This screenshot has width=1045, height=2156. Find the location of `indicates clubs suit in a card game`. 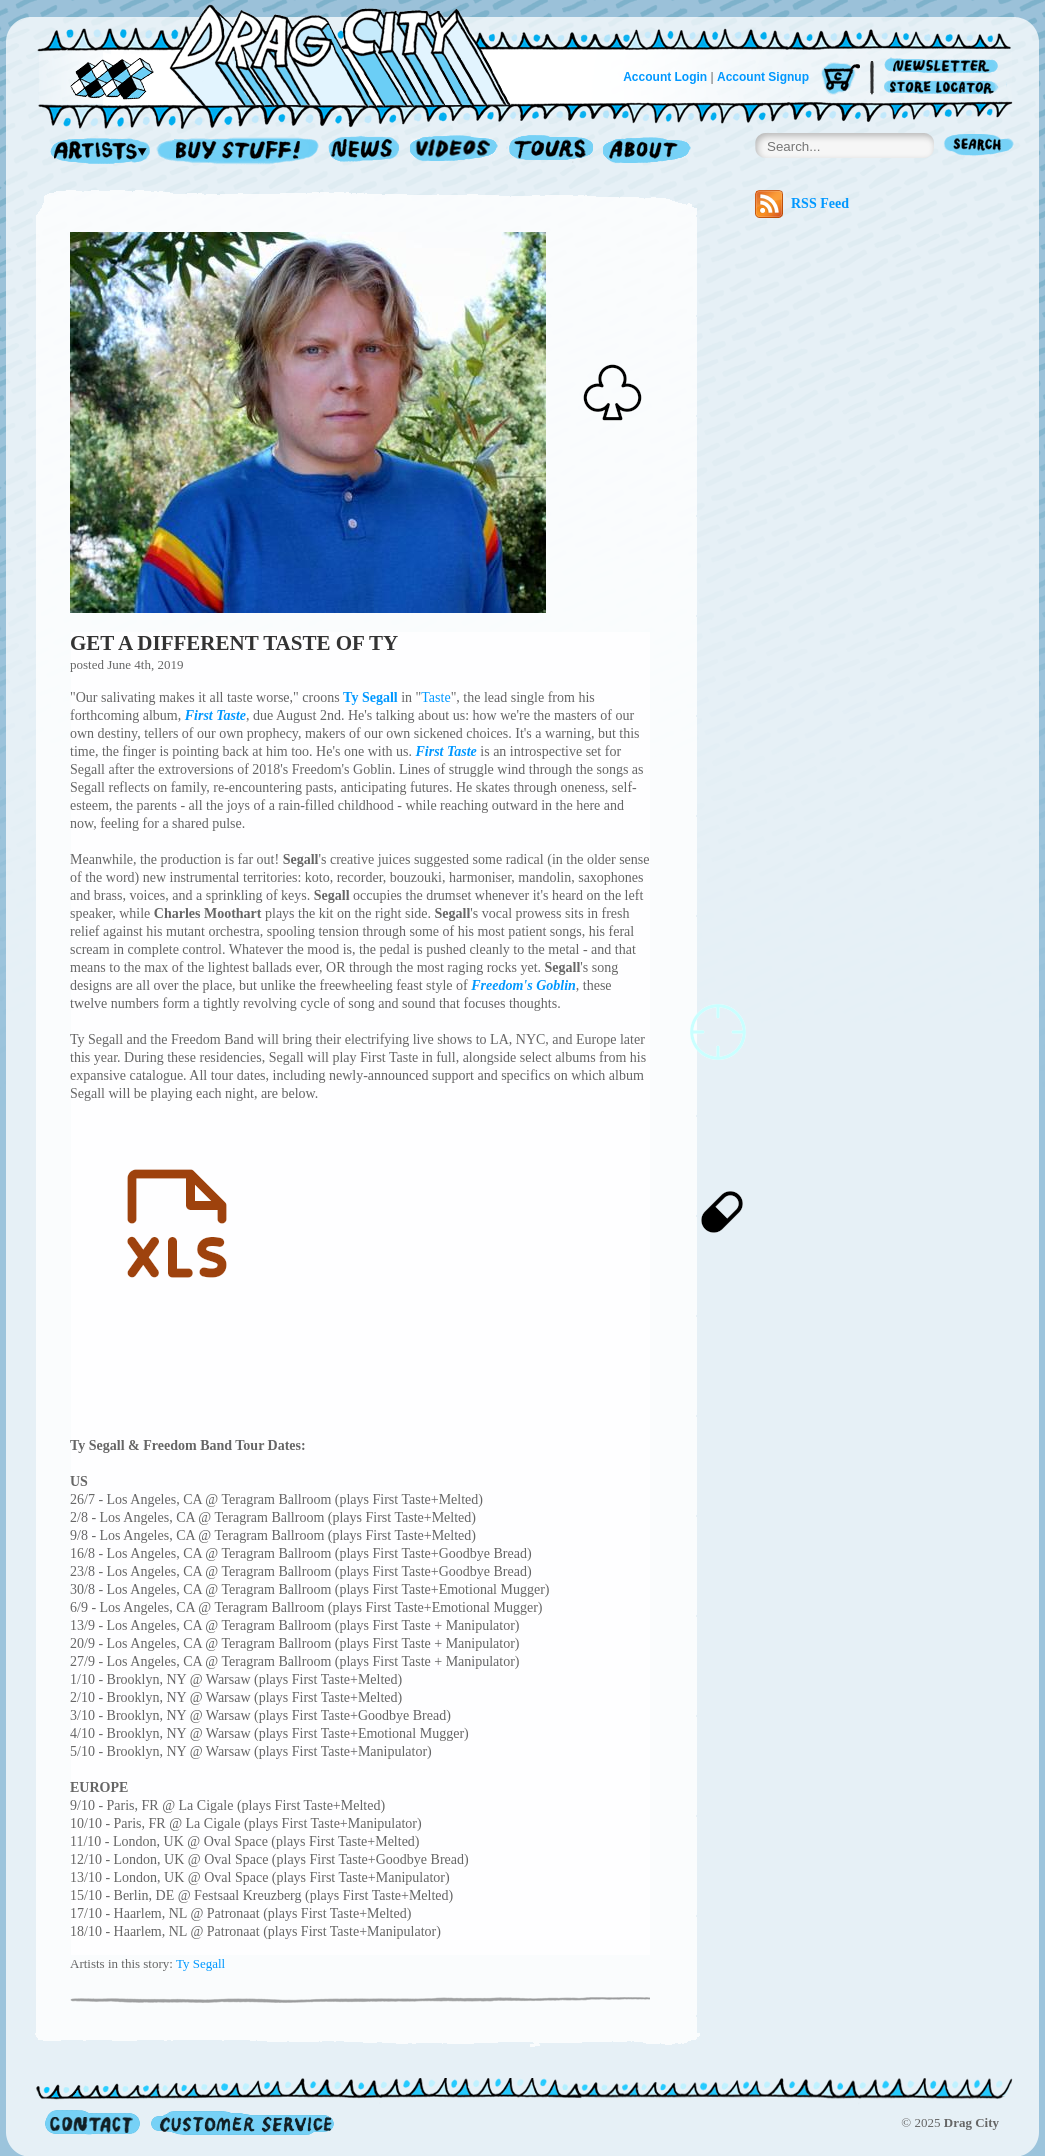

indicates clubs suit in a card game is located at coordinates (612, 393).